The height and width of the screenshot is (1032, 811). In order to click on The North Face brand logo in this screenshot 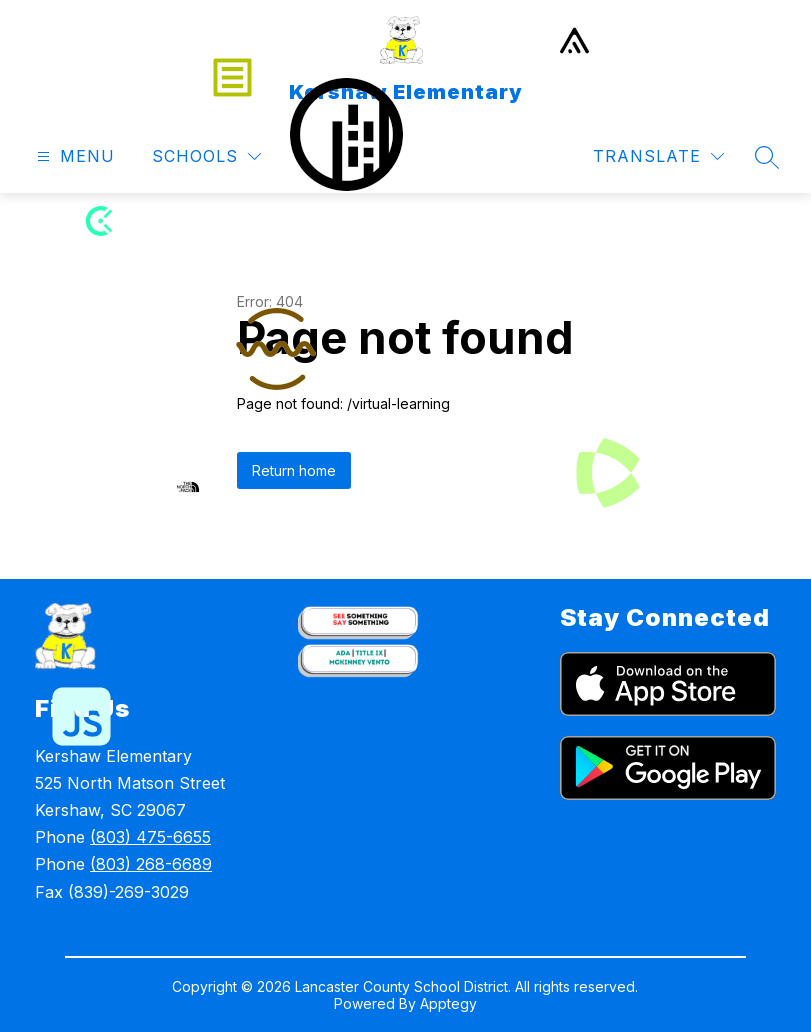, I will do `click(188, 487)`.